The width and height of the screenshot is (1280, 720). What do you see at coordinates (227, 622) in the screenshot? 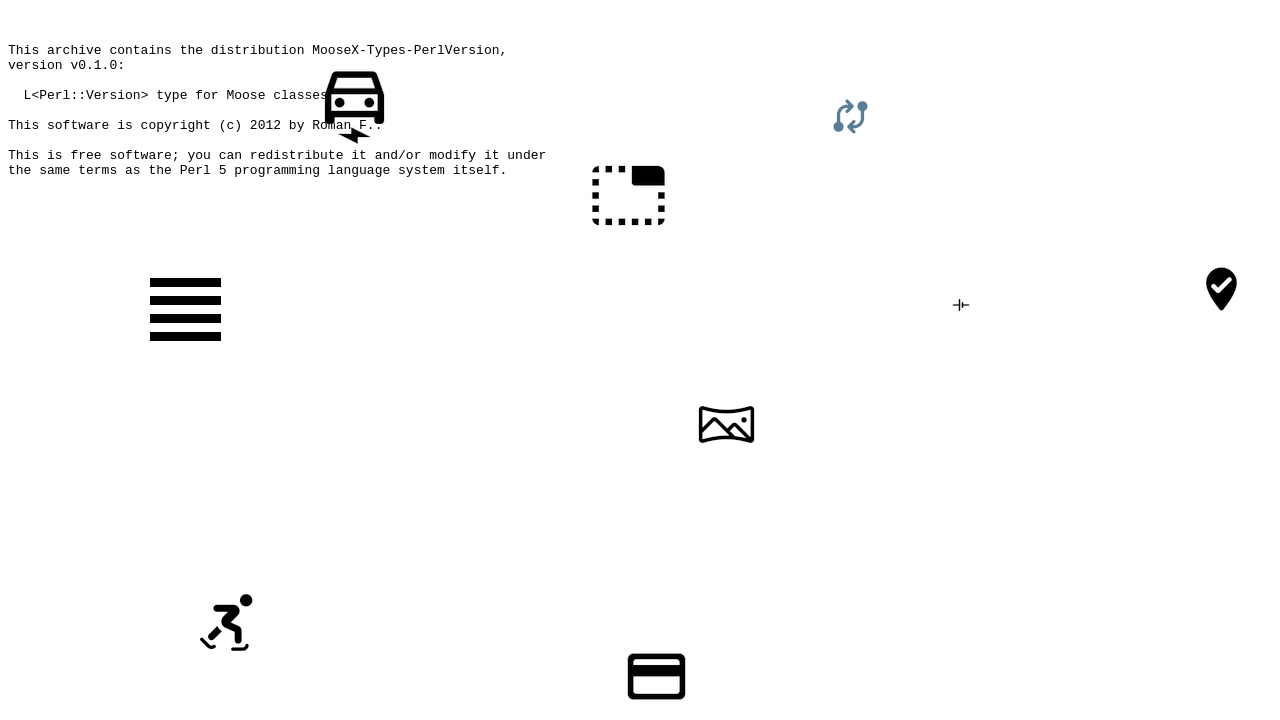
I see `access ice skating activities or locations` at bounding box center [227, 622].